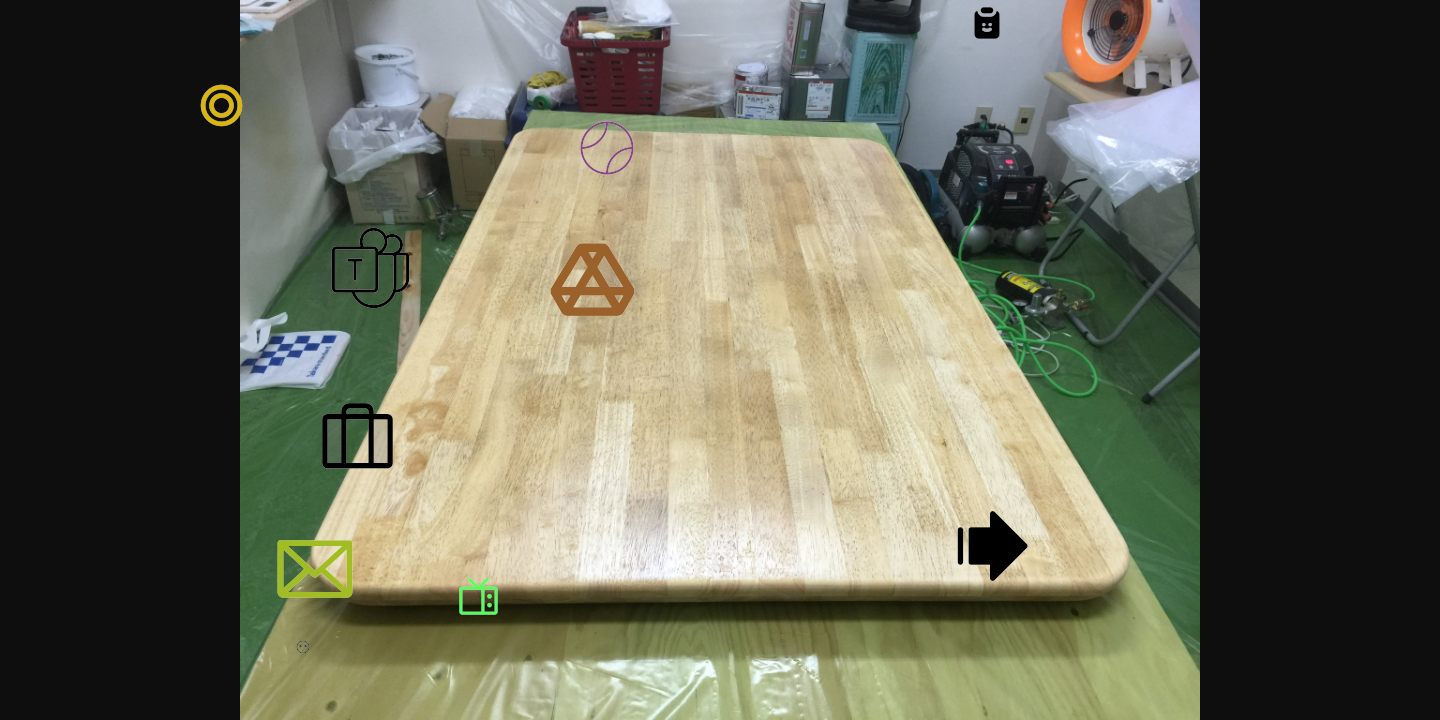 The height and width of the screenshot is (720, 1440). What do you see at coordinates (315, 569) in the screenshot?
I see `open your email inbox` at bounding box center [315, 569].